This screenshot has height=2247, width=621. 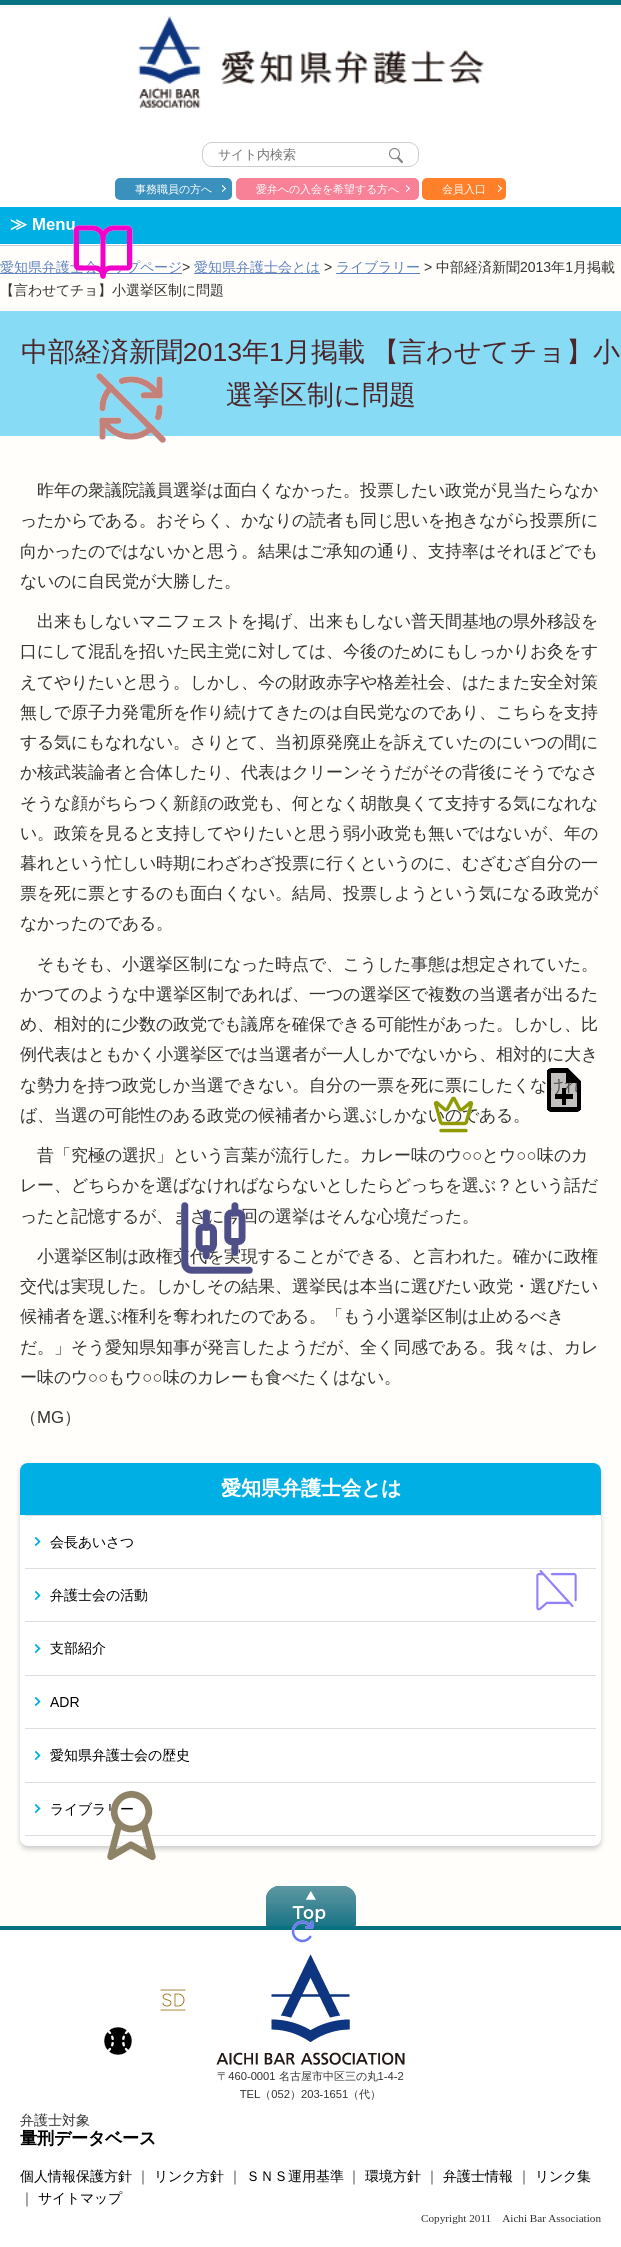 I want to click on mute or disable chat notifications, so click(x=556, y=1588).